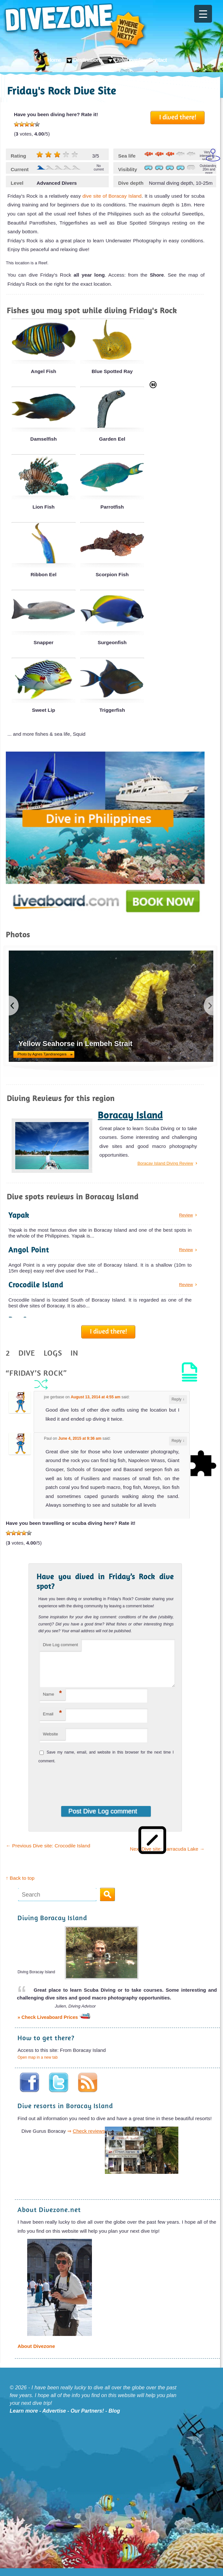 This screenshot has width=223, height=2576. Describe the element at coordinates (152, 1840) in the screenshot. I see `indicates a disabled or unavailable feature` at that location.